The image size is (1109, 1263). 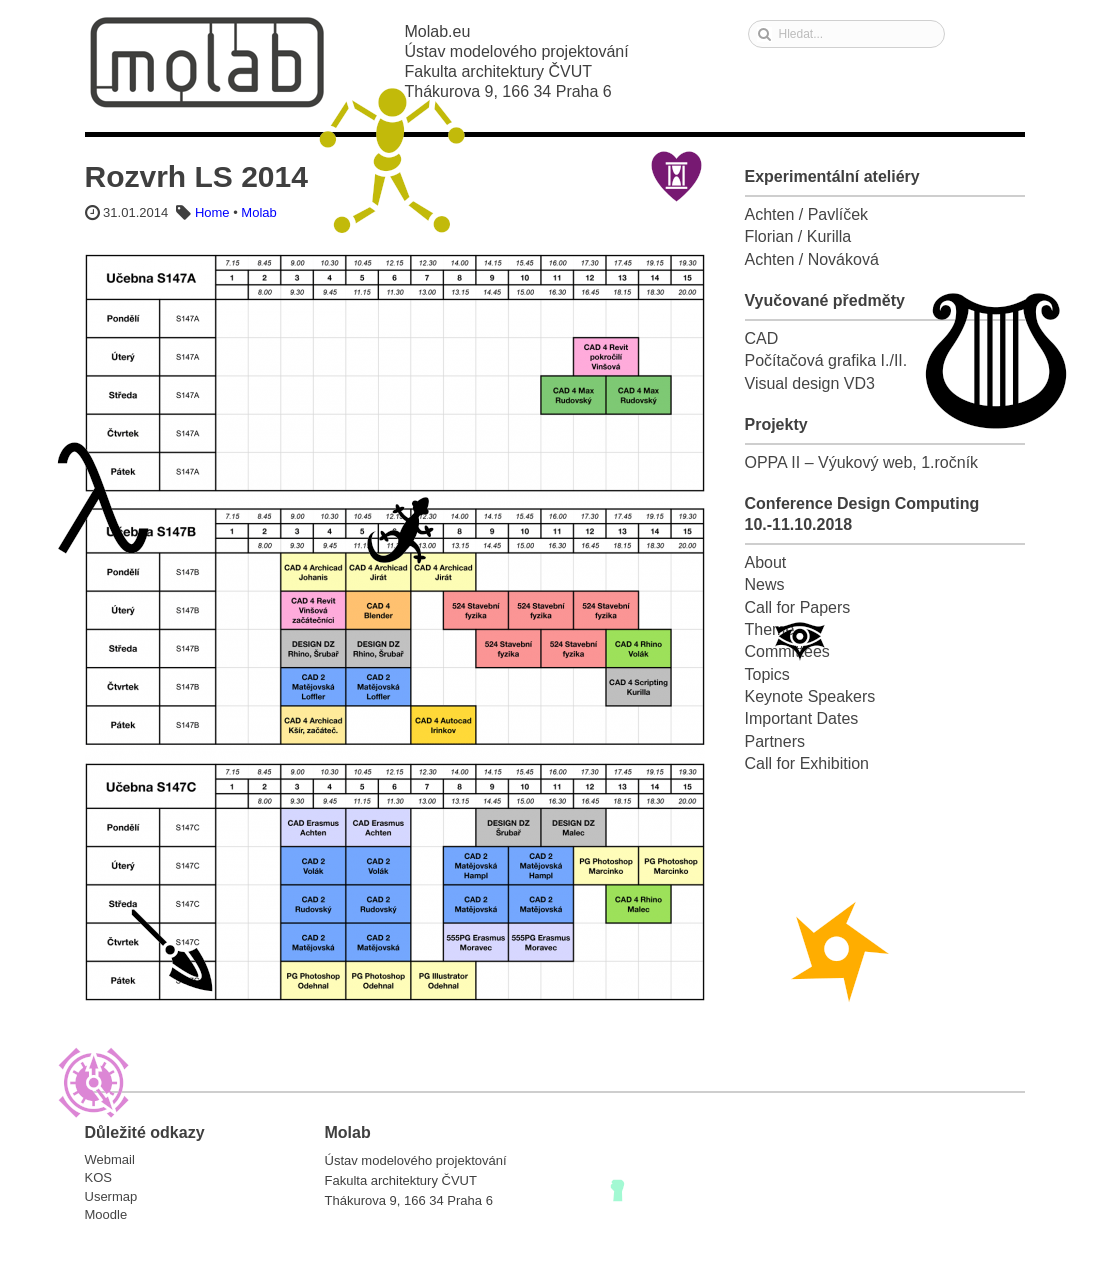 I want to click on activate spin attack or special ability, so click(x=840, y=952).